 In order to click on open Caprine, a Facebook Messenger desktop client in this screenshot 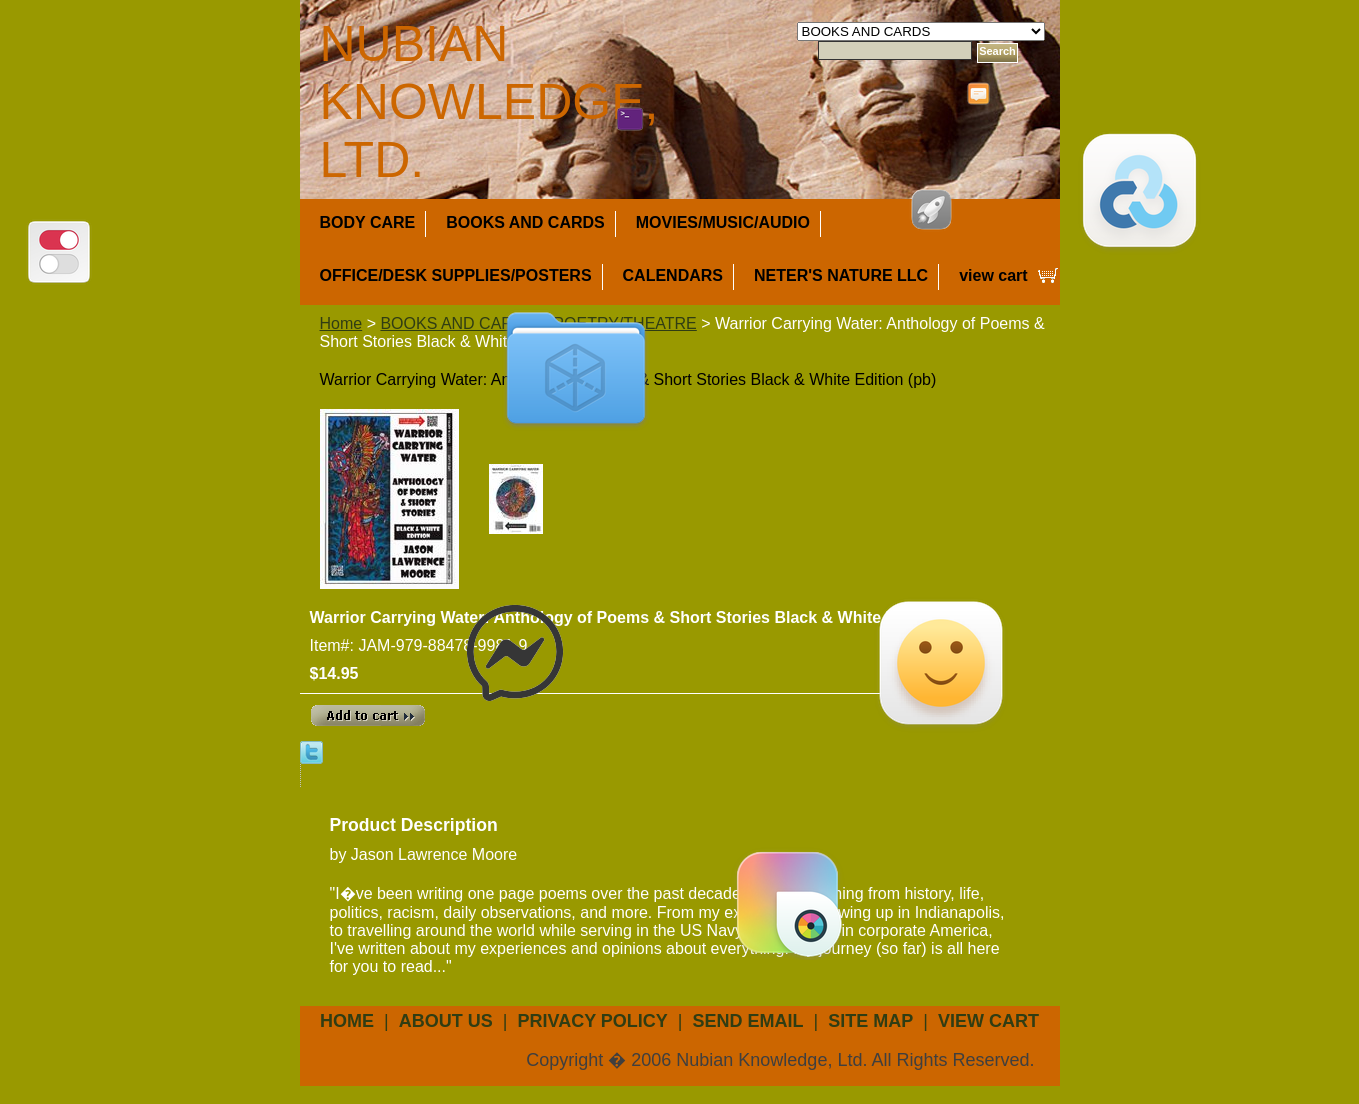, I will do `click(515, 653)`.